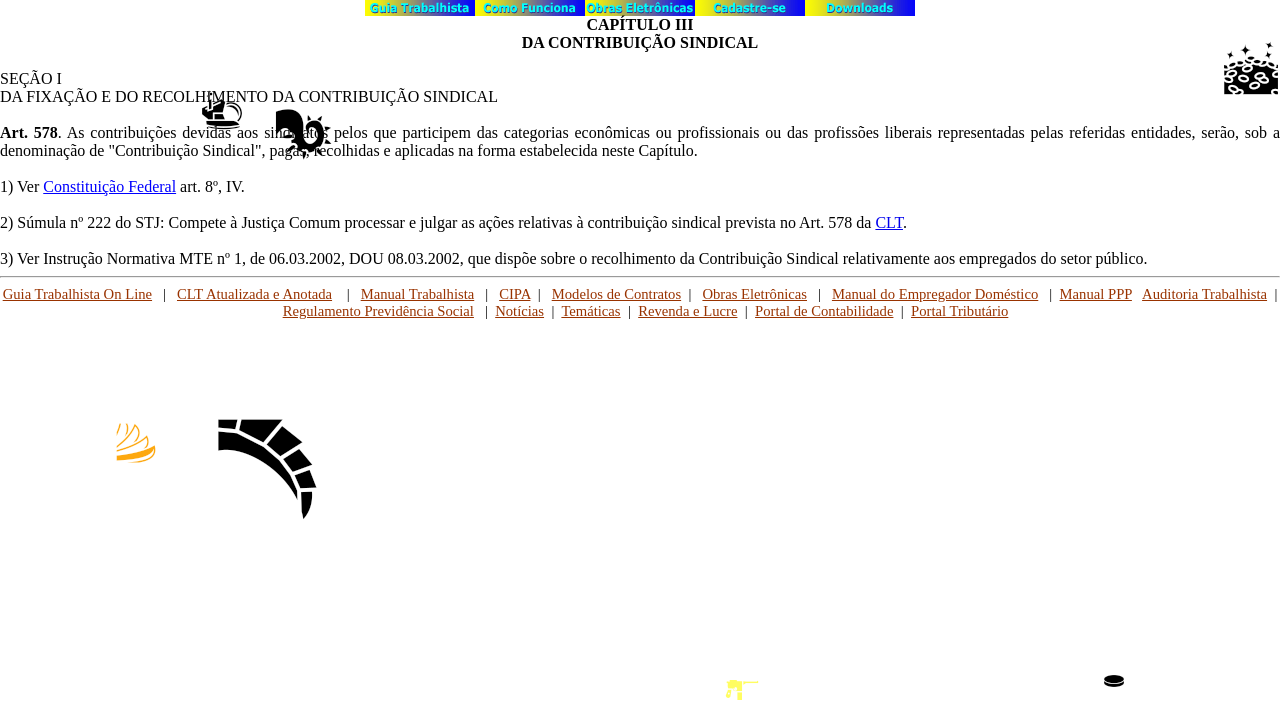 The width and height of the screenshot is (1280, 720). What do you see at coordinates (136, 443) in the screenshot?
I see `indicates a slashing or cutting attack ability` at bounding box center [136, 443].